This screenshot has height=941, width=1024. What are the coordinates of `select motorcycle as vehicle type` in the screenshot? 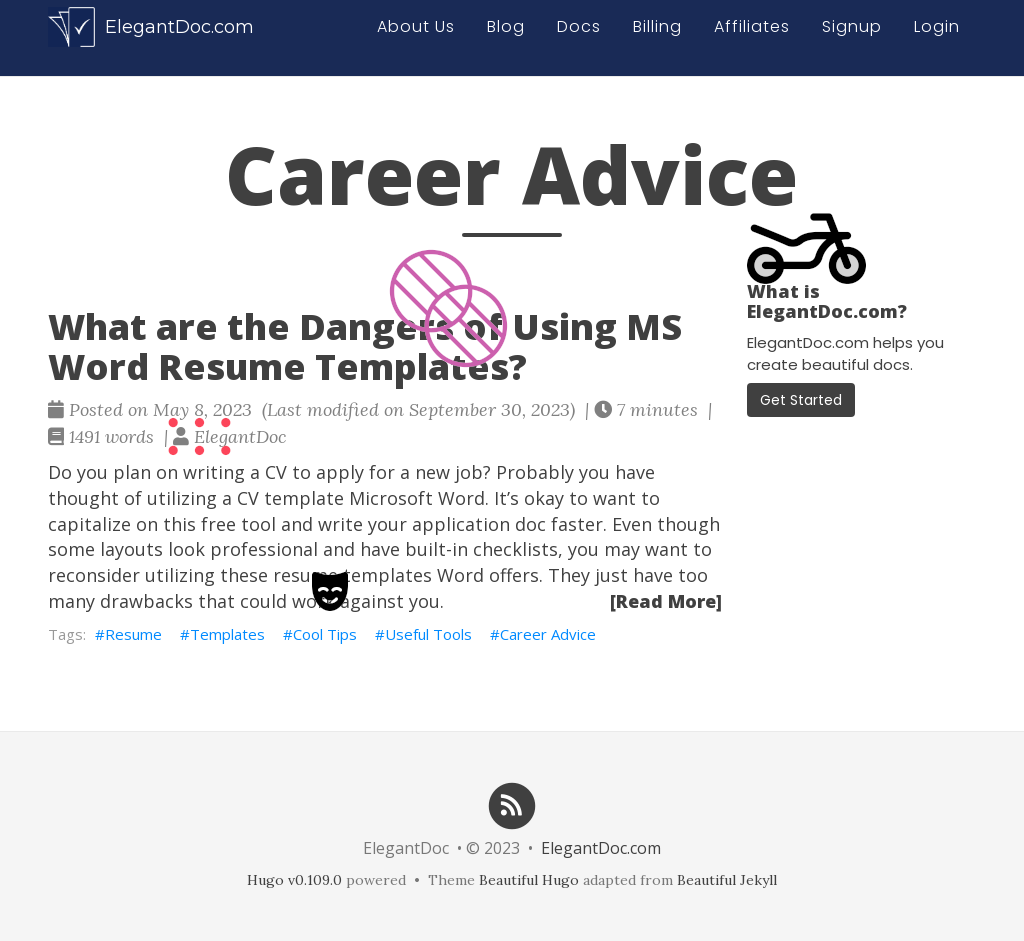 It's located at (806, 250).